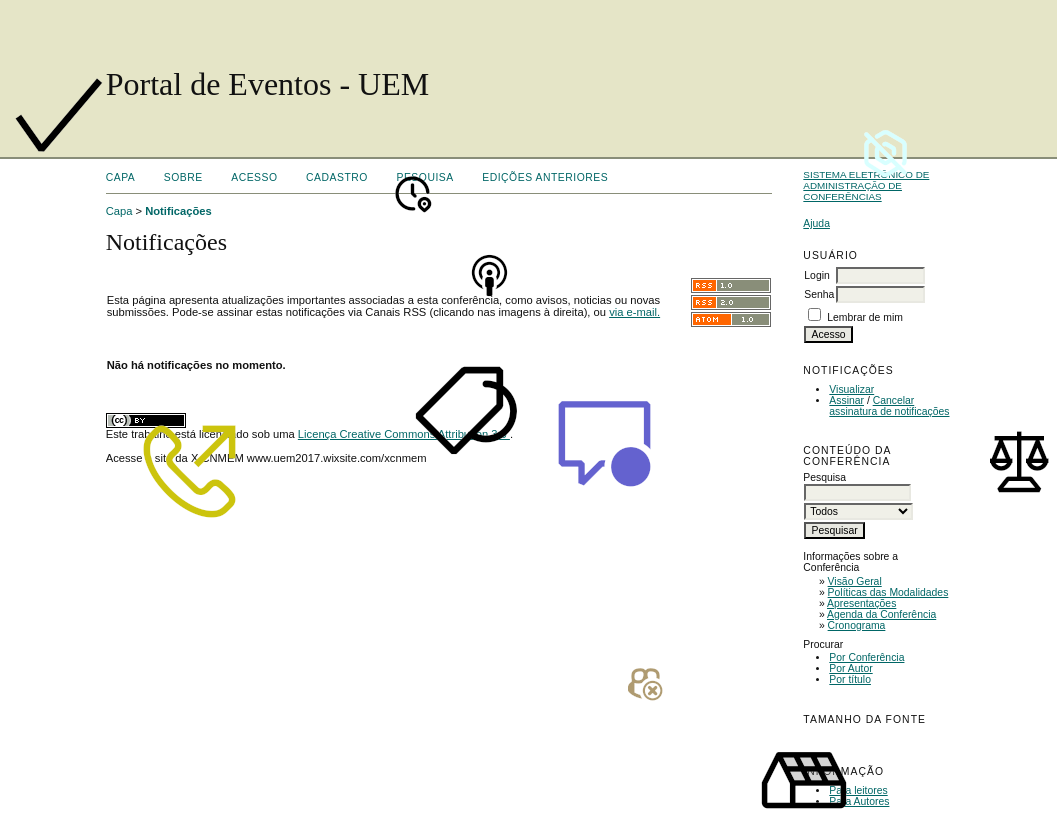 Image resolution: width=1057 pixels, height=840 pixels. What do you see at coordinates (885, 153) in the screenshot?
I see `disable assembly or grouping feature` at bounding box center [885, 153].